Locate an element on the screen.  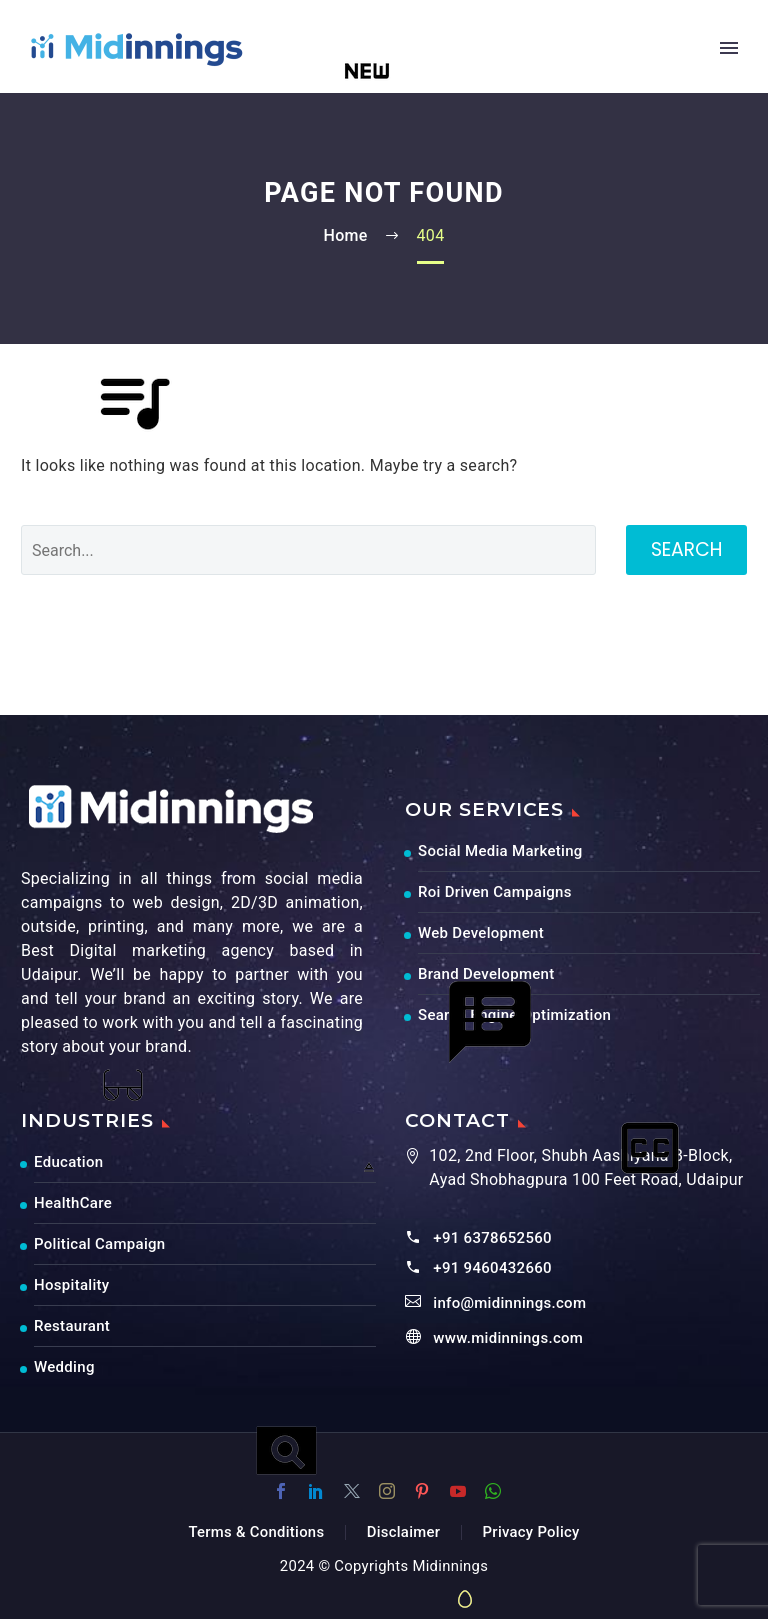
view speaker notes or presentation talking points is located at coordinates (490, 1022).